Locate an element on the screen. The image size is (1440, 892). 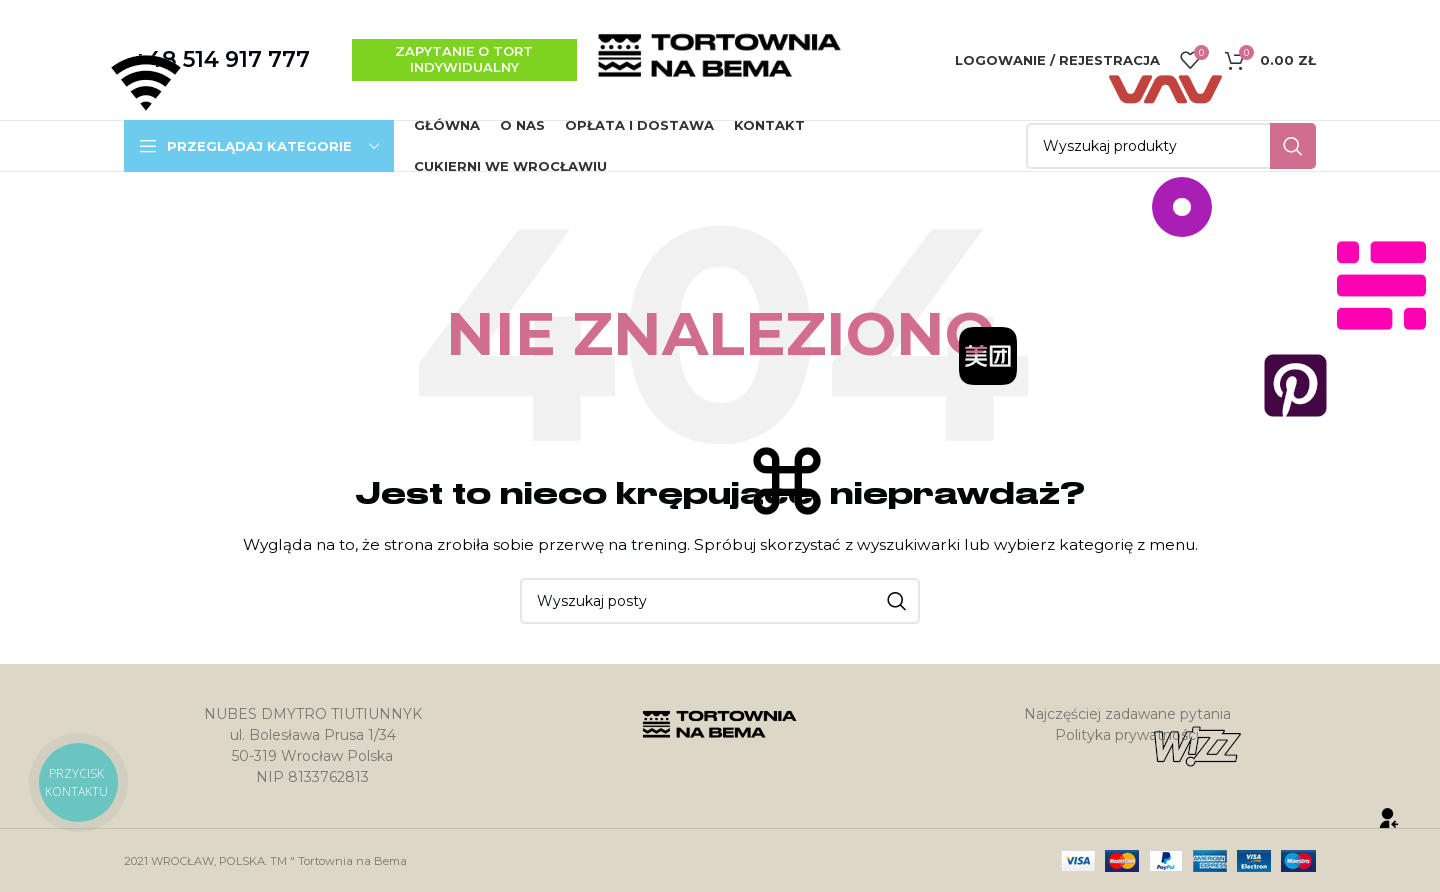
indicates active wifi connection is located at coordinates (146, 83).